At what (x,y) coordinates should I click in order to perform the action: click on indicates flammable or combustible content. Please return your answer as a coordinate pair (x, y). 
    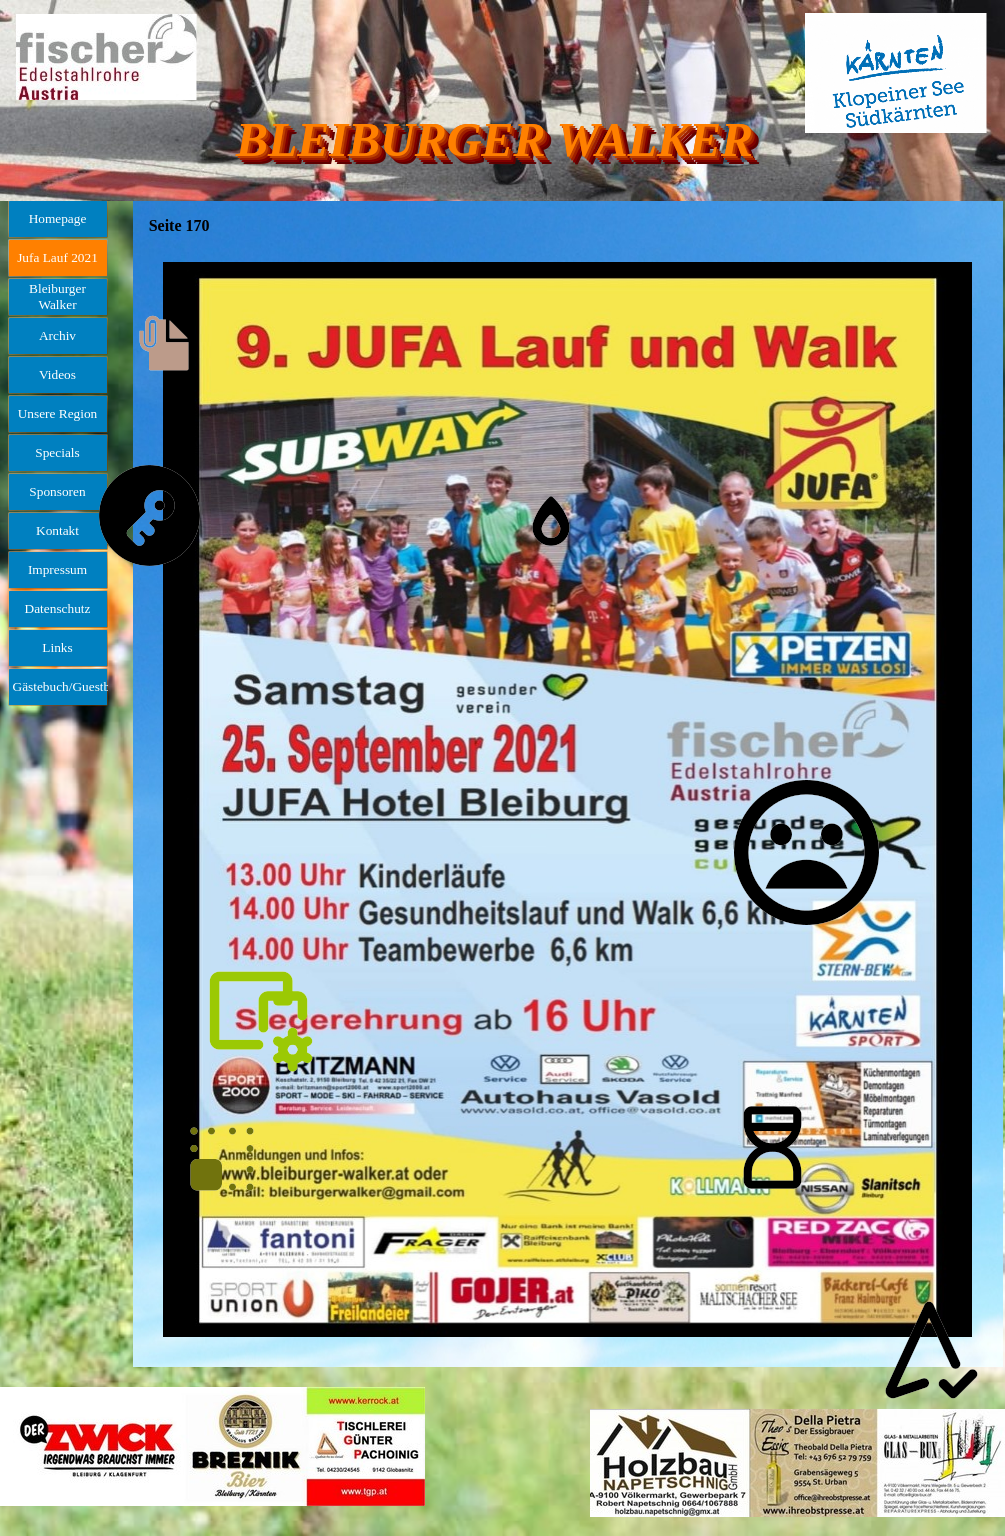
    Looking at the image, I should click on (551, 521).